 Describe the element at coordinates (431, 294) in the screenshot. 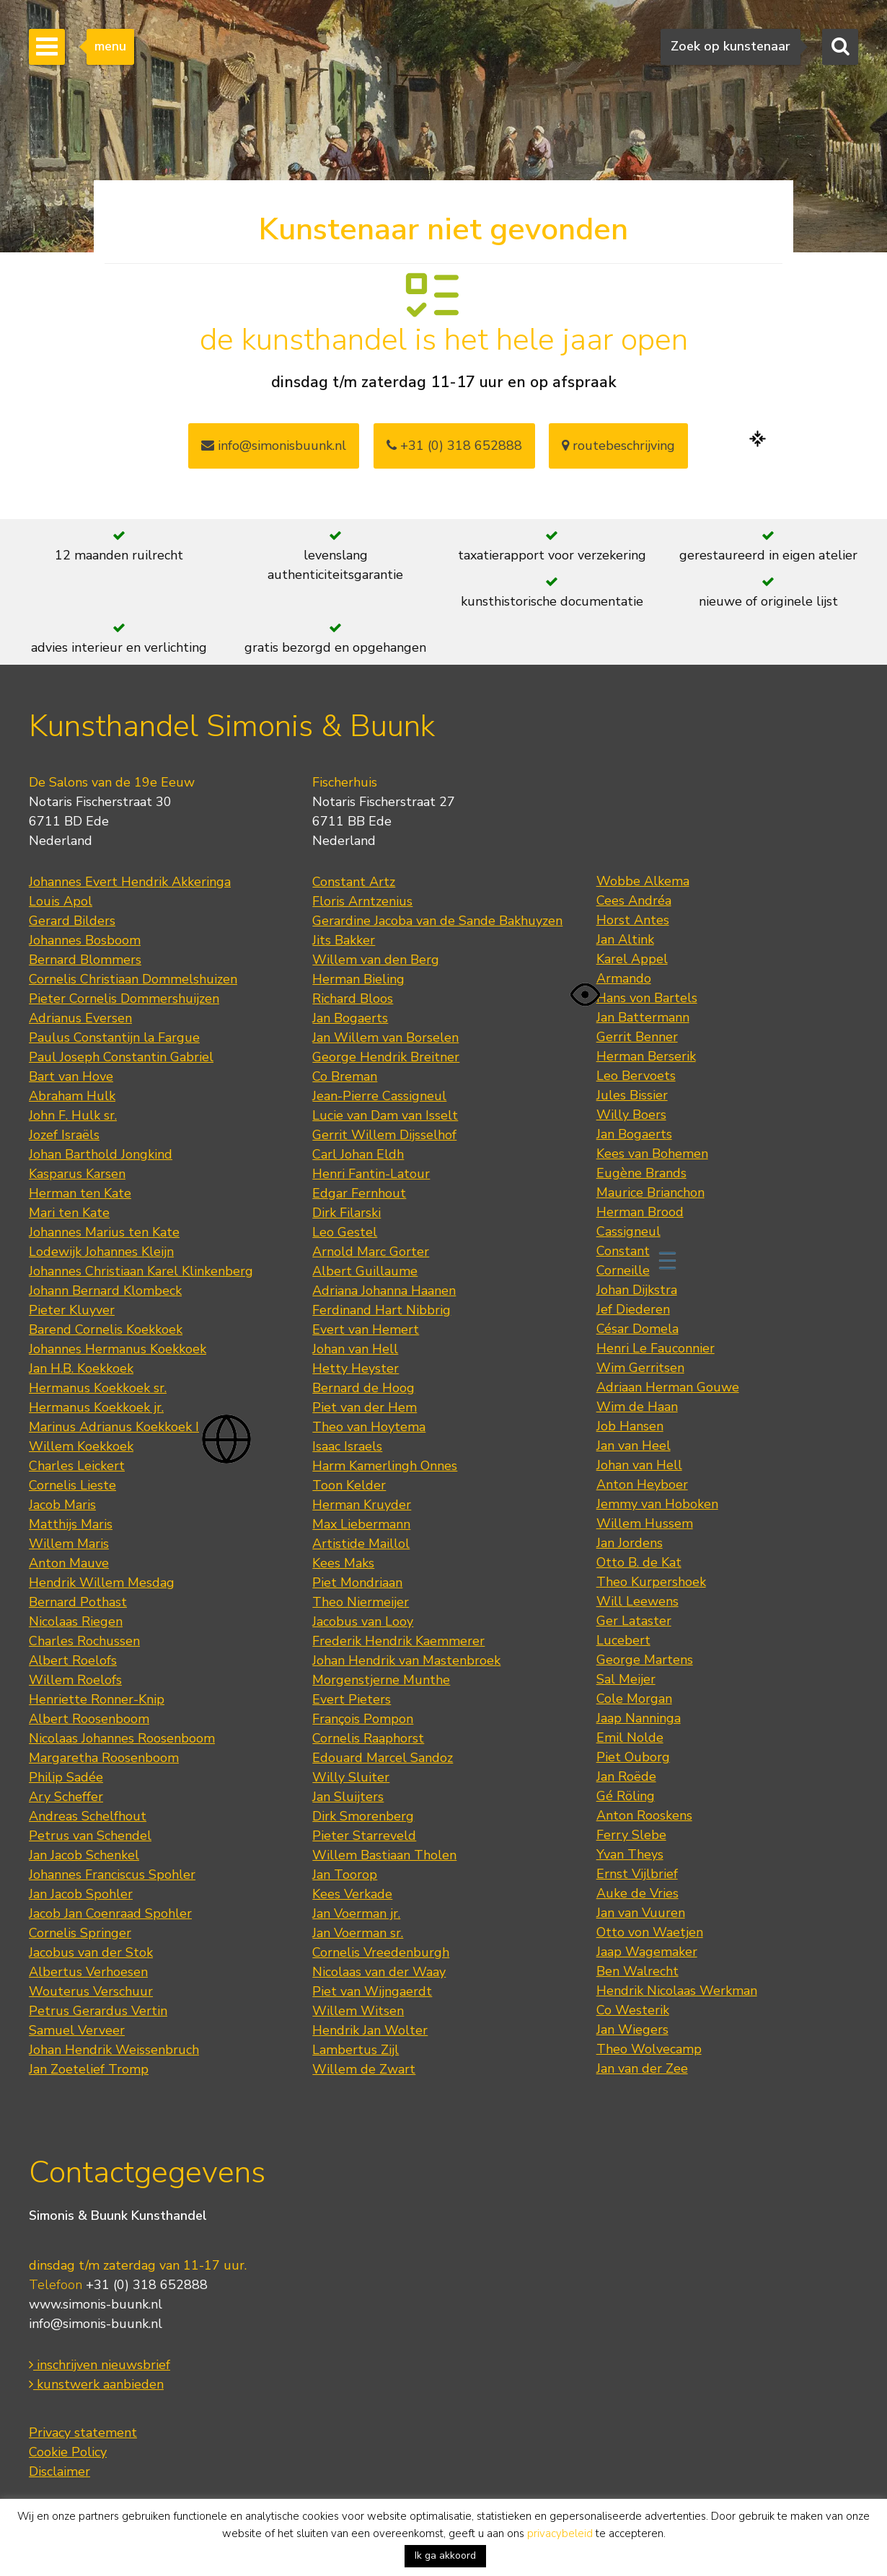

I see `view task list or checklist` at that location.